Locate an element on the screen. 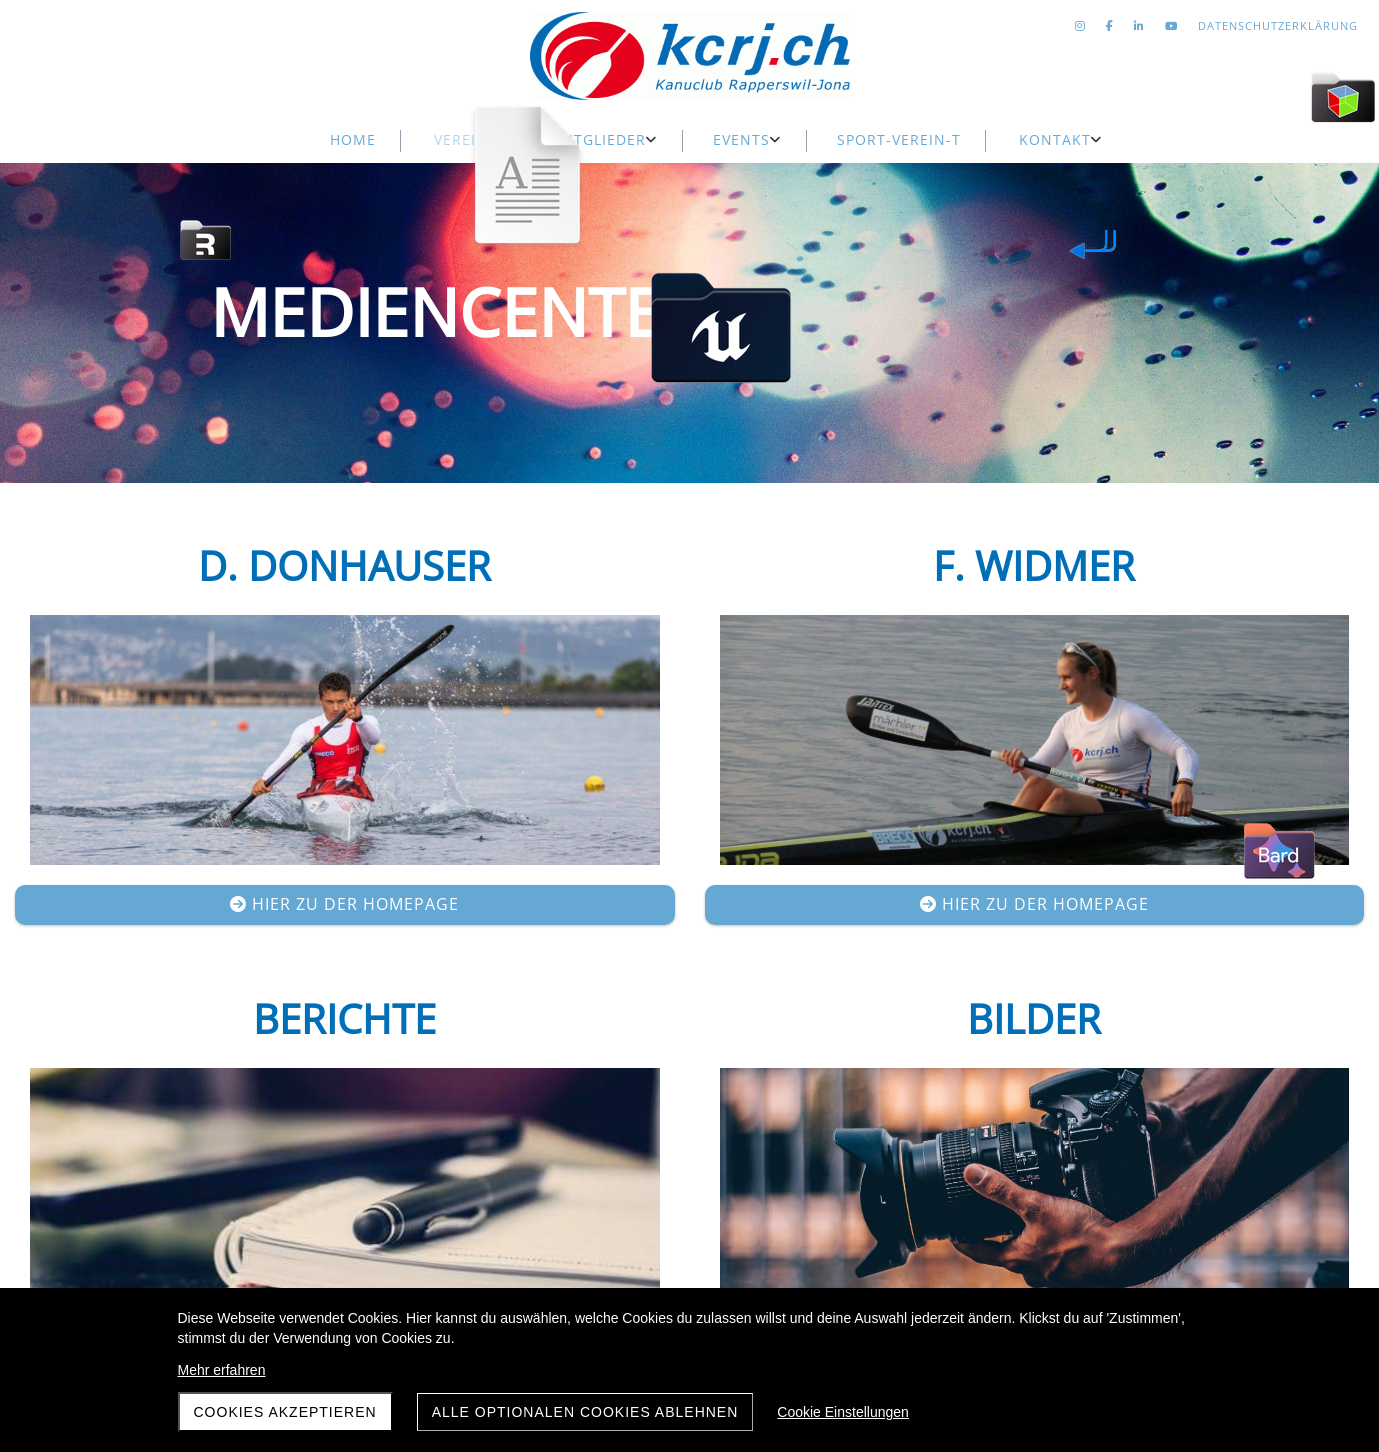 Image resolution: width=1379 pixels, height=1452 pixels. folder containing Google Bard AI files is located at coordinates (1279, 853).